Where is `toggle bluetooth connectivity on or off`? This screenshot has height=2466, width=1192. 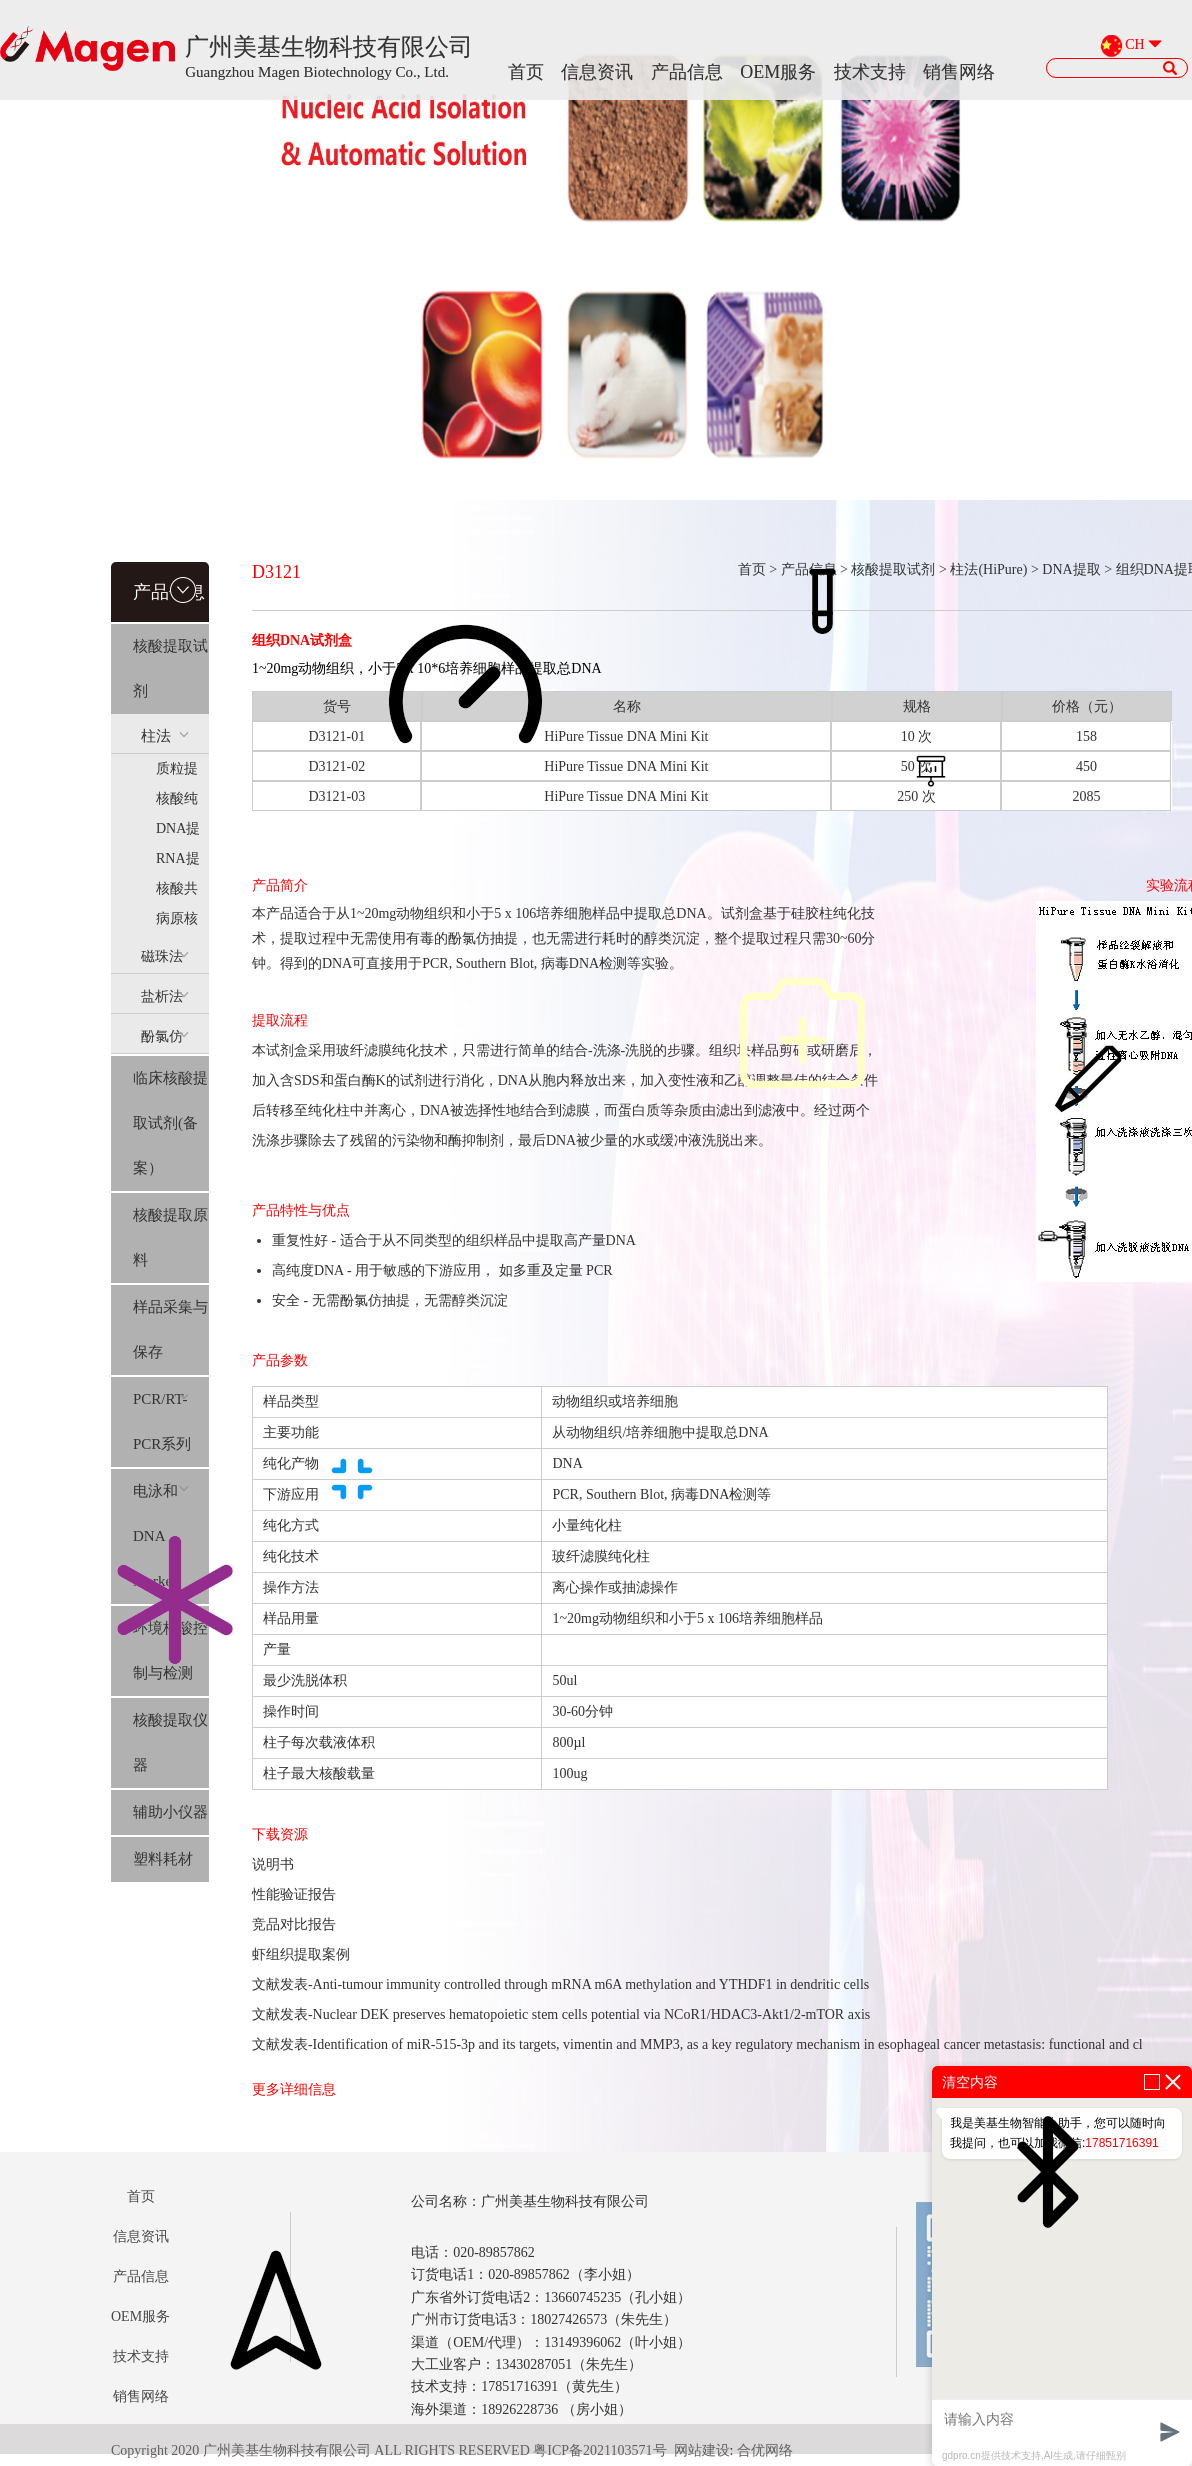 toggle bluetooth connectivity on or off is located at coordinates (1048, 2172).